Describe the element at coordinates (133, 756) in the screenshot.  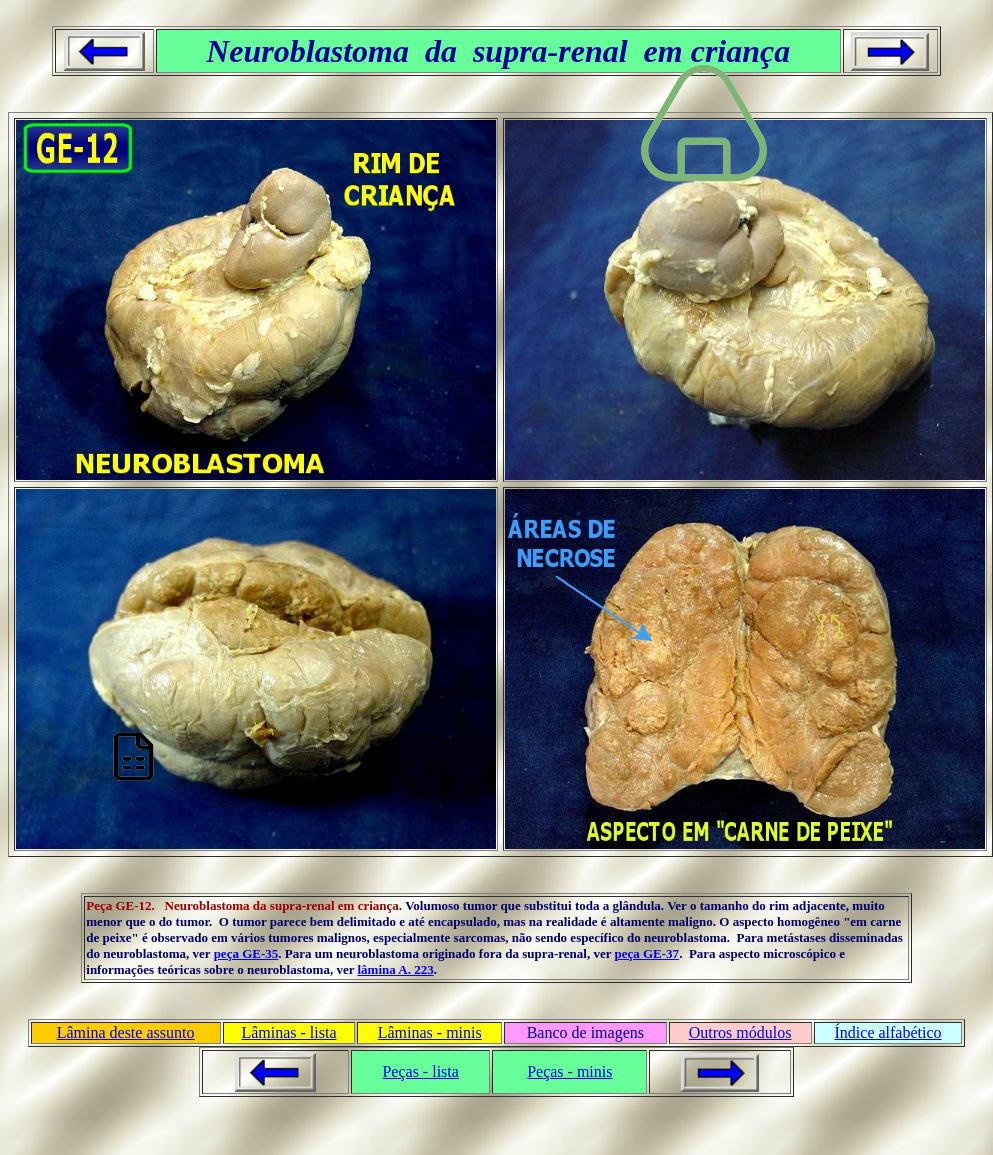
I see `open a spreadsheet file` at that location.